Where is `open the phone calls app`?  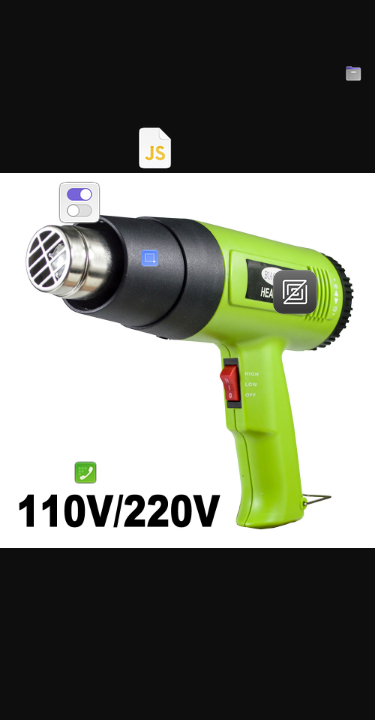
open the phone calls app is located at coordinates (85, 472).